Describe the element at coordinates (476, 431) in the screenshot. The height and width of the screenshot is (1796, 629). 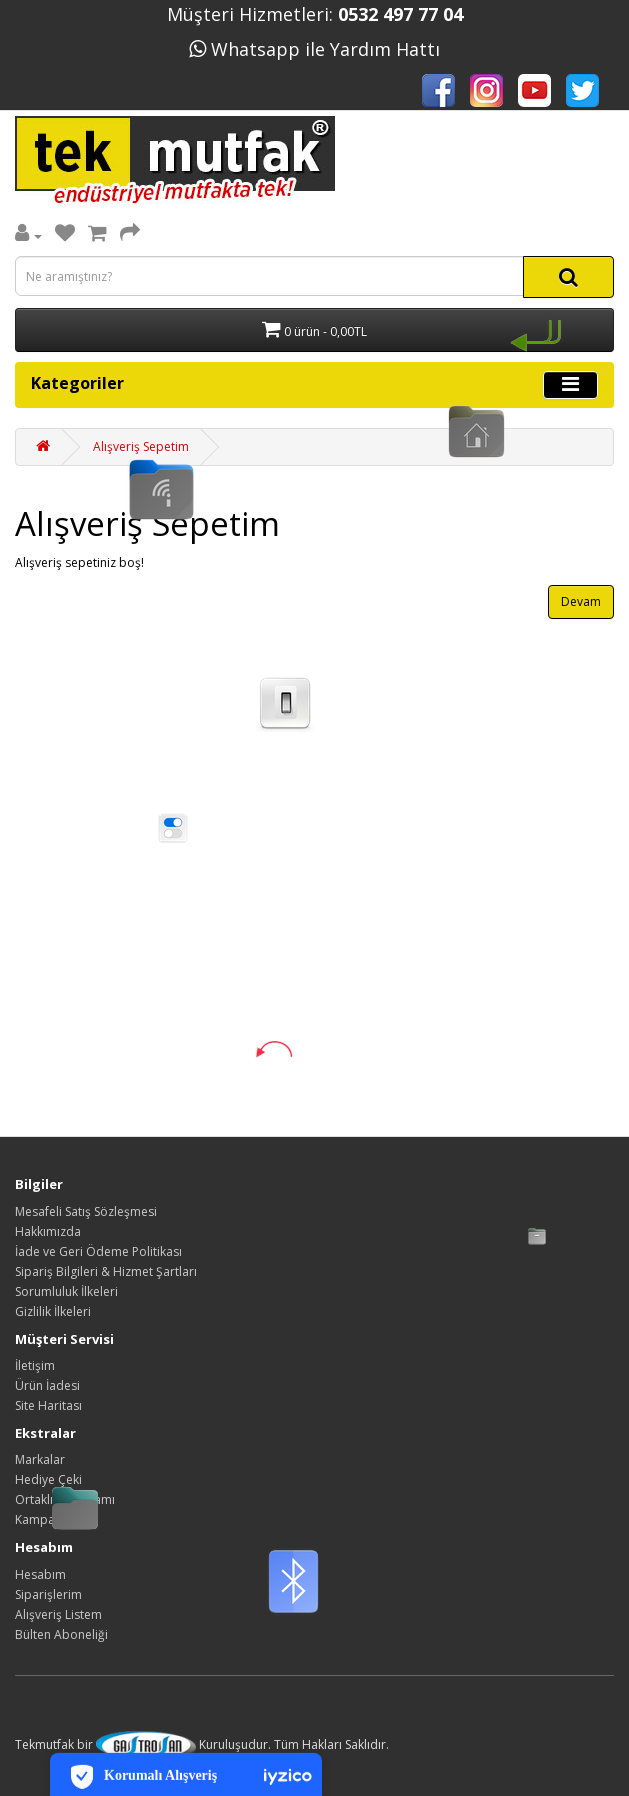
I see `access your home folder` at that location.